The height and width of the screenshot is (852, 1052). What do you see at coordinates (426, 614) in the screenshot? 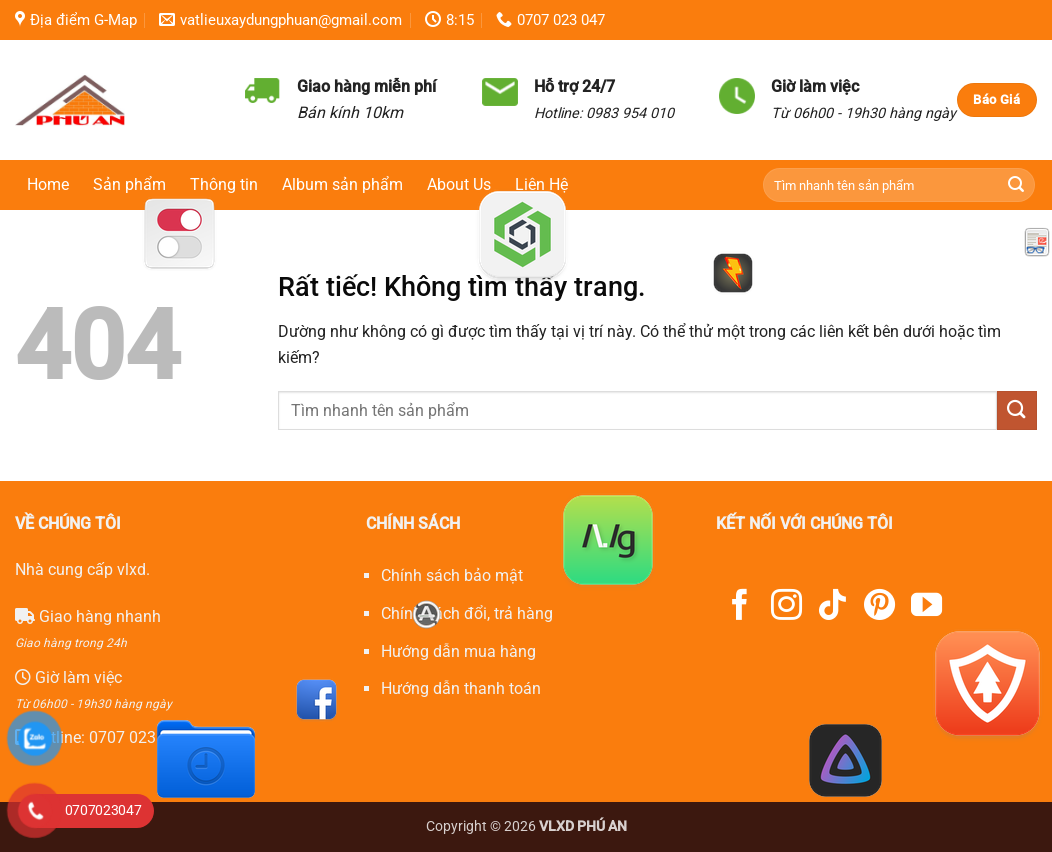
I see `open the software update application` at bounding box center [426, 614].